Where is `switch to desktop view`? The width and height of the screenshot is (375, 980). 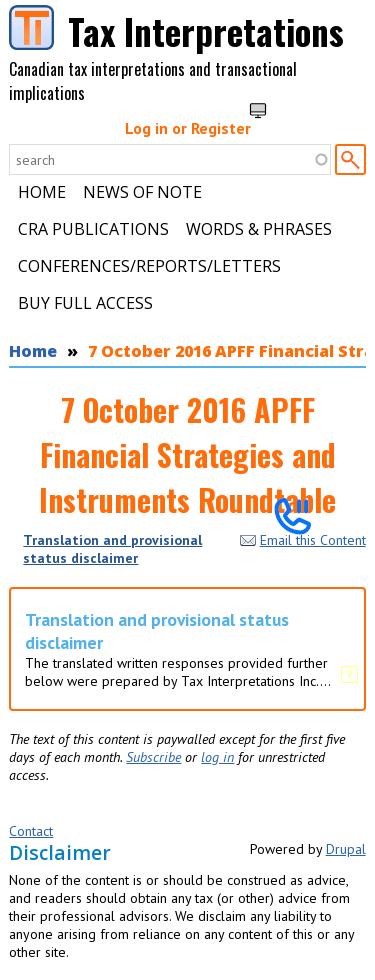 switch to desktop view is located at coordinates (258, 110).